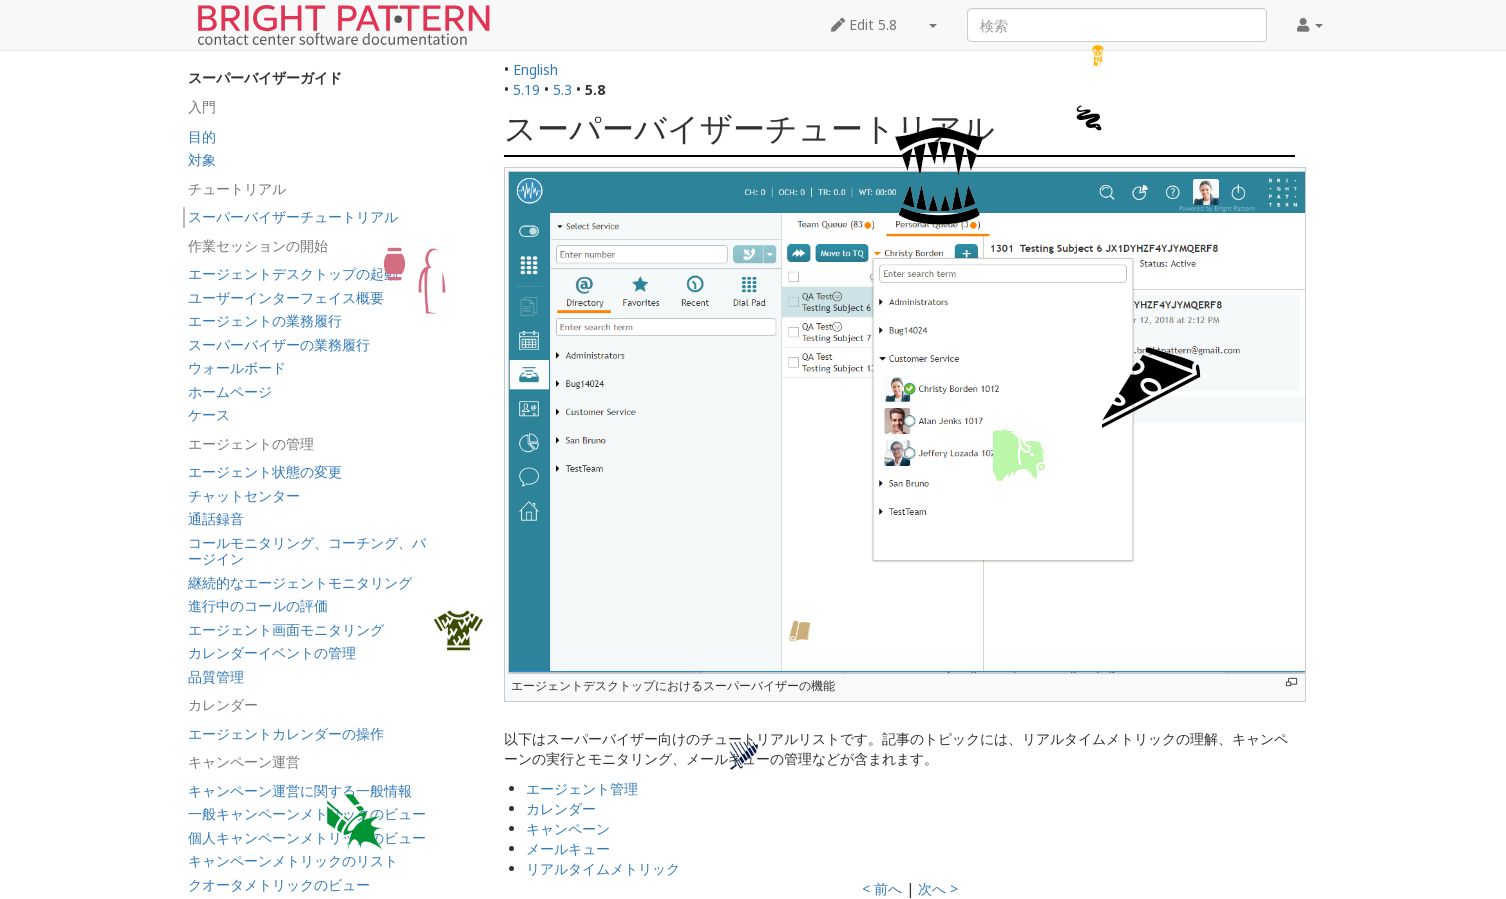 Image resolution: width=1506 pixels, height=899 pixels. What do you see at coordinates (1149, 385) in the screenshot?
I see `order food or access food delivery services` at bounding box center [1149, 385].